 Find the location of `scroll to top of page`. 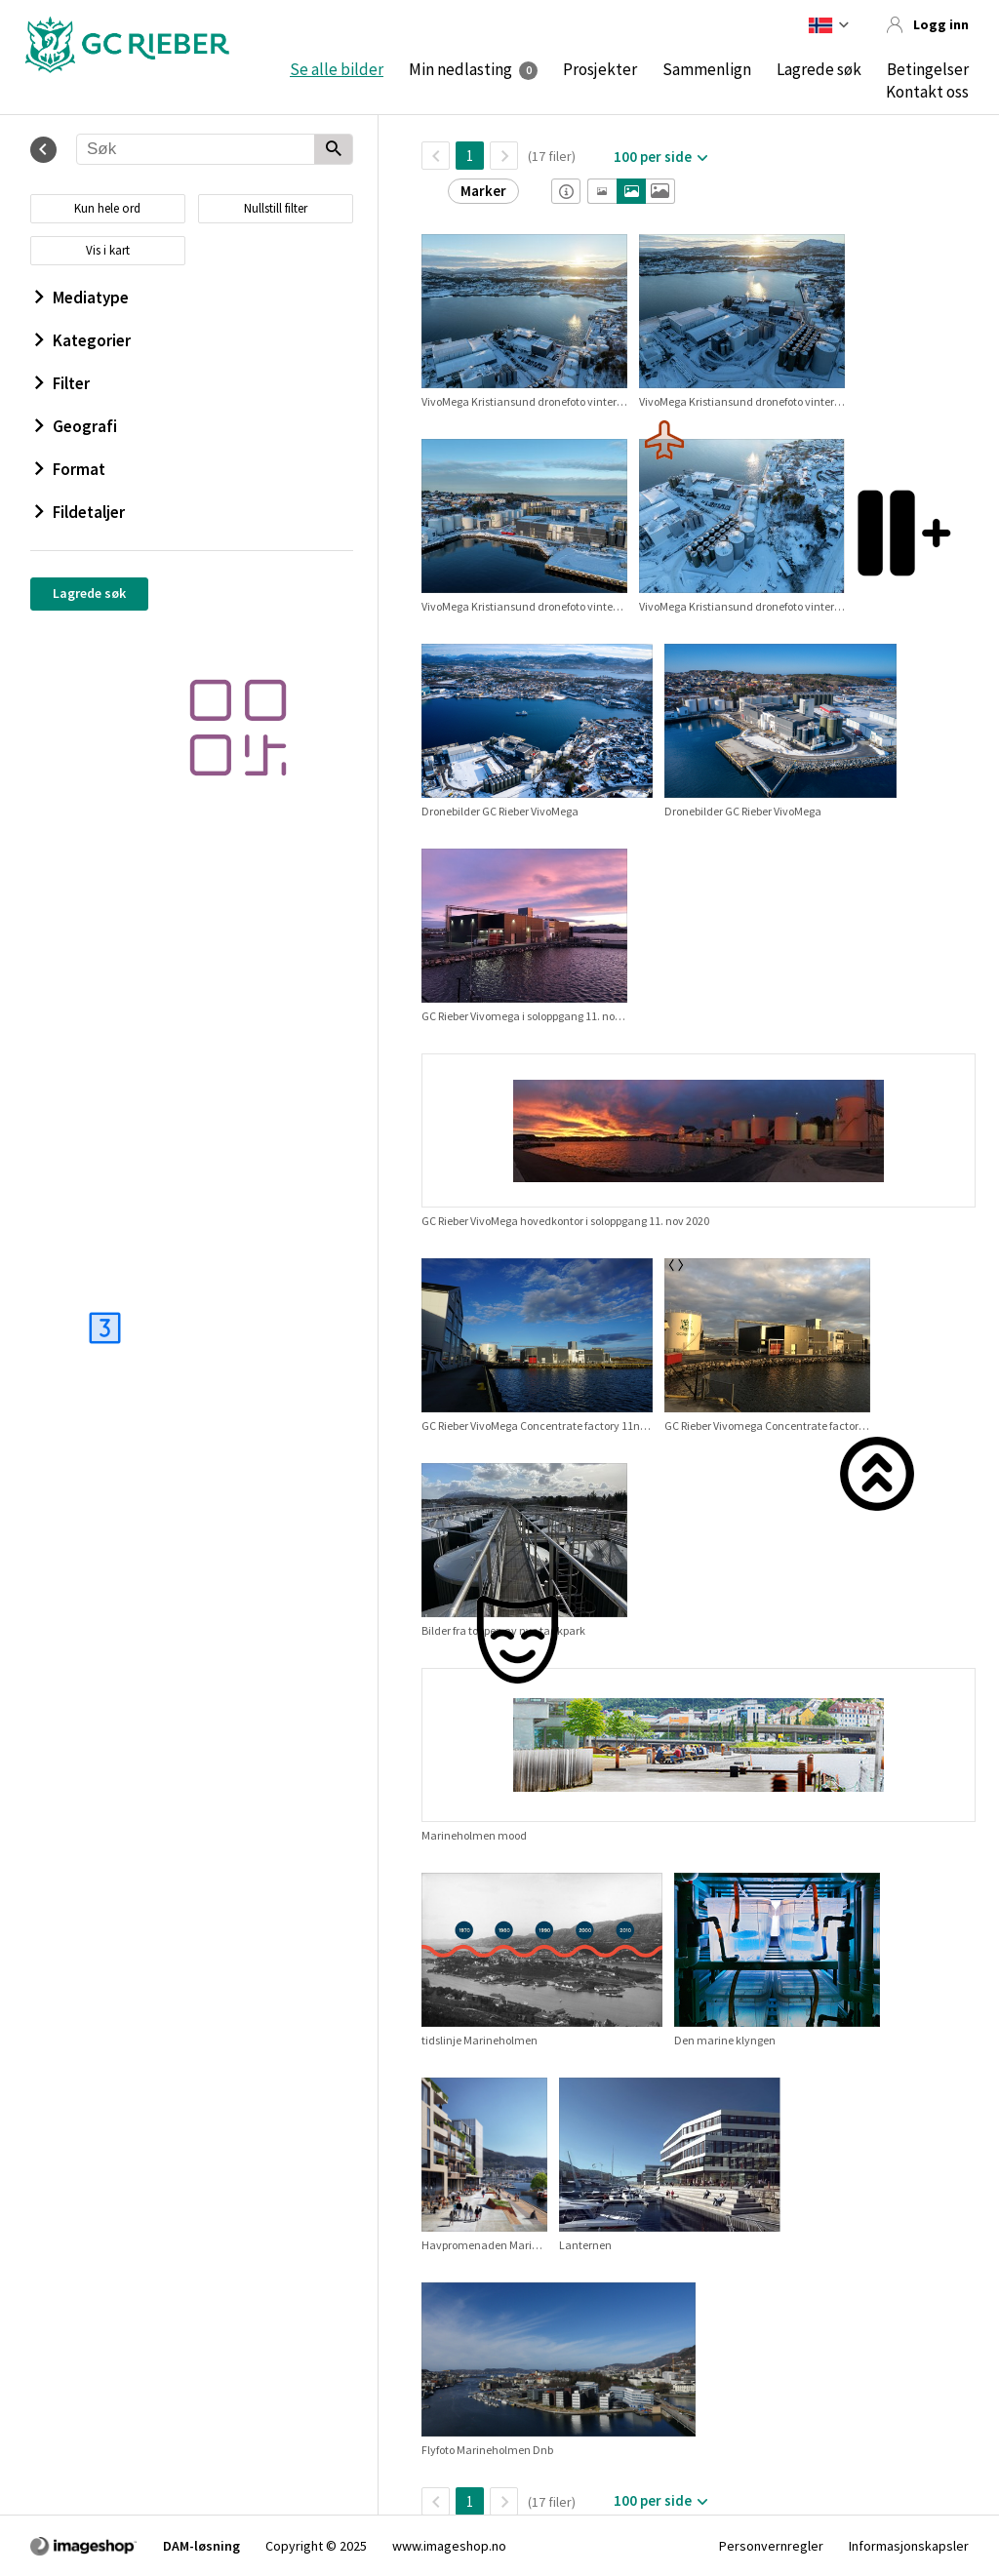

scroll to top of page is located at coordinates (877, 1474).